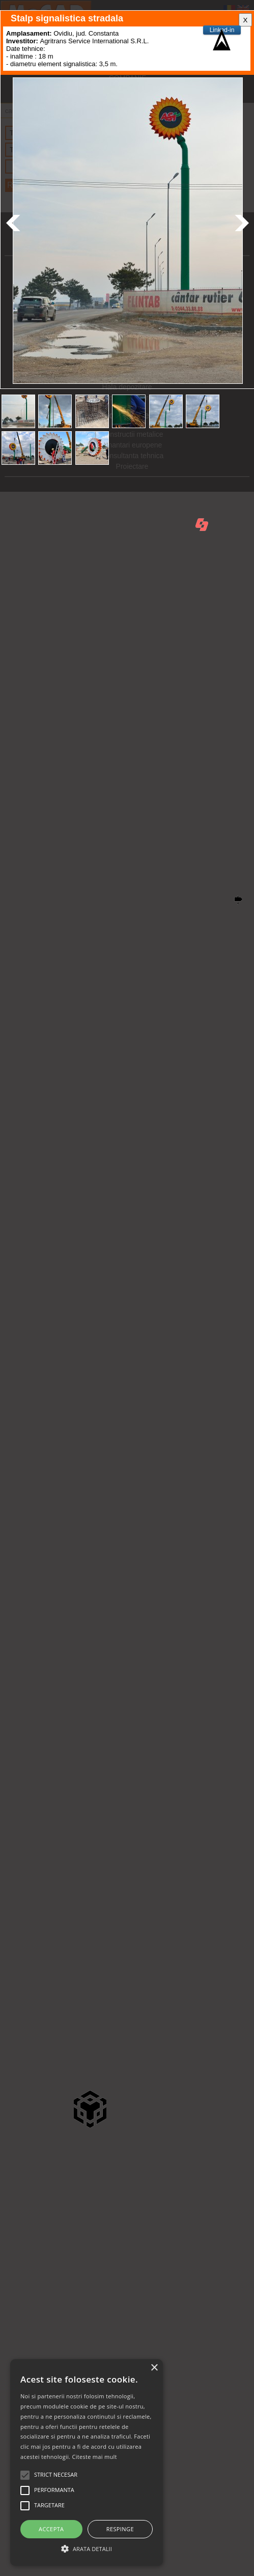  Describe the element at coordinates (221, 39) in the screenshot. I see `lucia authentication service logo` at that location.